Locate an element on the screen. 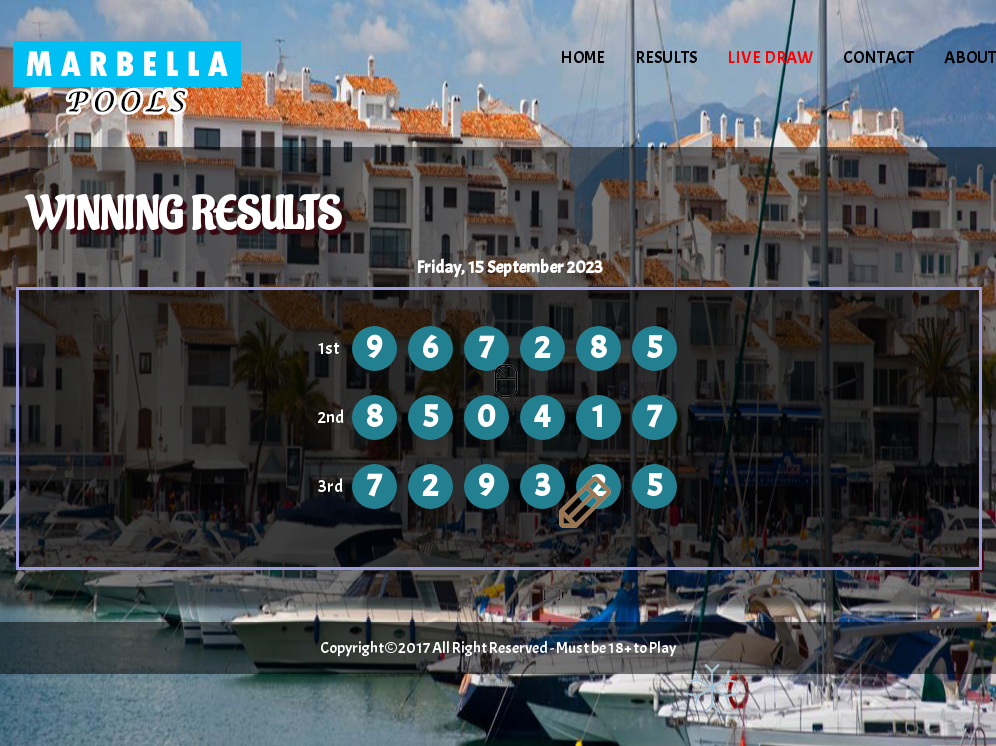 The width and height of the screenshot is (996, 746). activate cooling or air conditioning mode is located at coordinates (712, 688).